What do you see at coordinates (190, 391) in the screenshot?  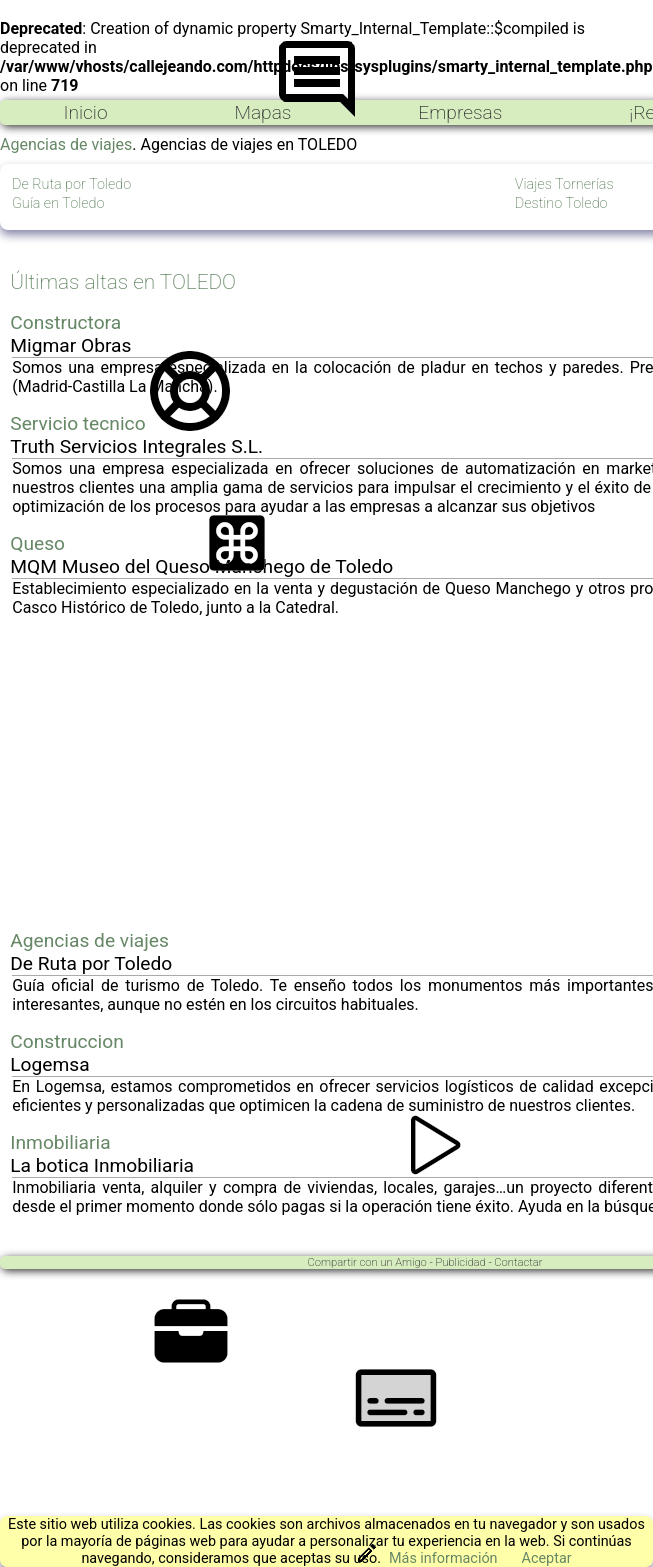 I see `access help or support center` at bounding box center [190, 391].